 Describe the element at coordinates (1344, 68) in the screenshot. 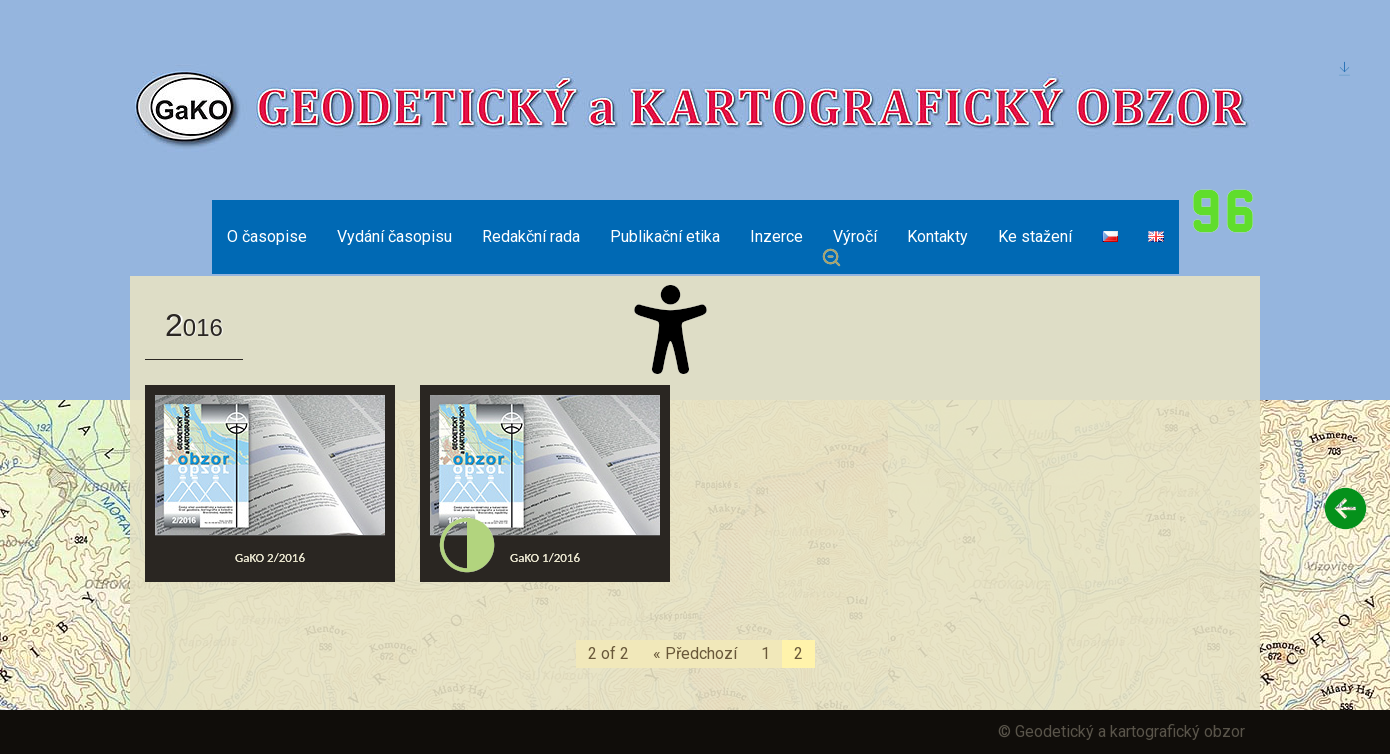

I see `move item to bottom of list` at that location.